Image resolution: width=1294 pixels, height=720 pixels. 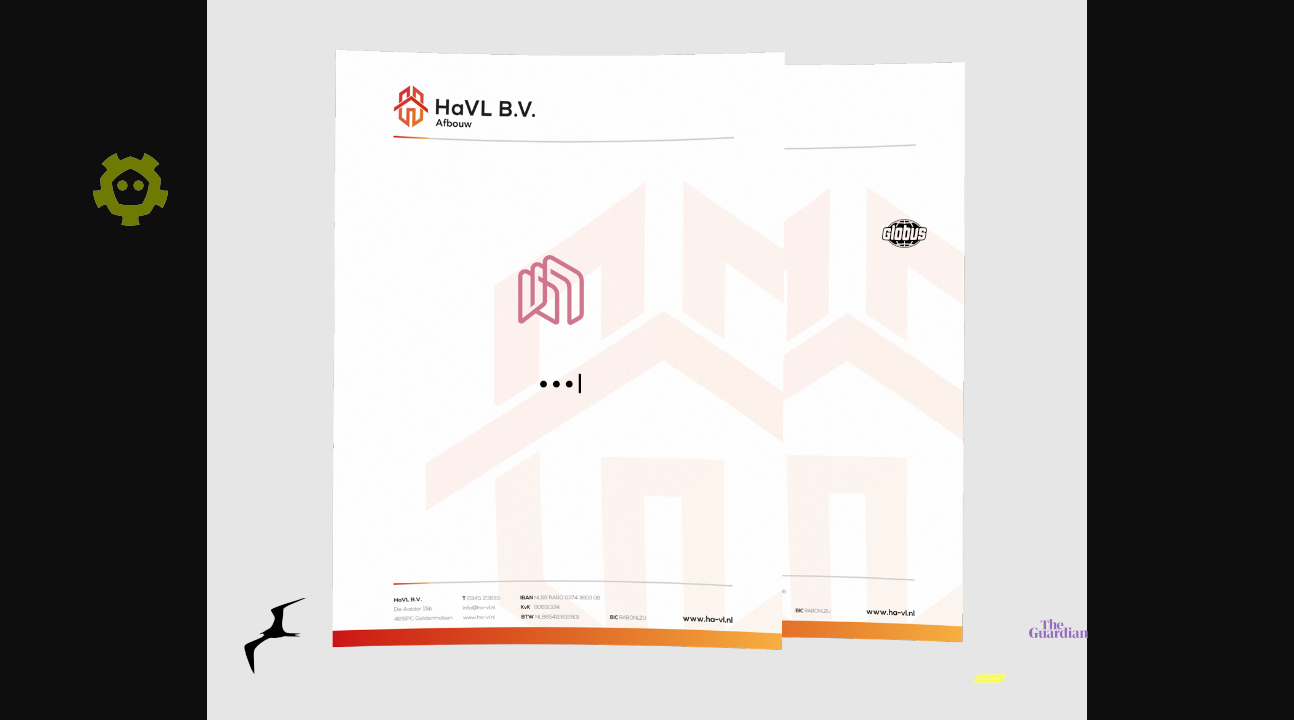 What do you see at coordinates (130, 189) in the screenshot?
I see `etcd distributed key-value store logo` at bounding box center [130, 189].